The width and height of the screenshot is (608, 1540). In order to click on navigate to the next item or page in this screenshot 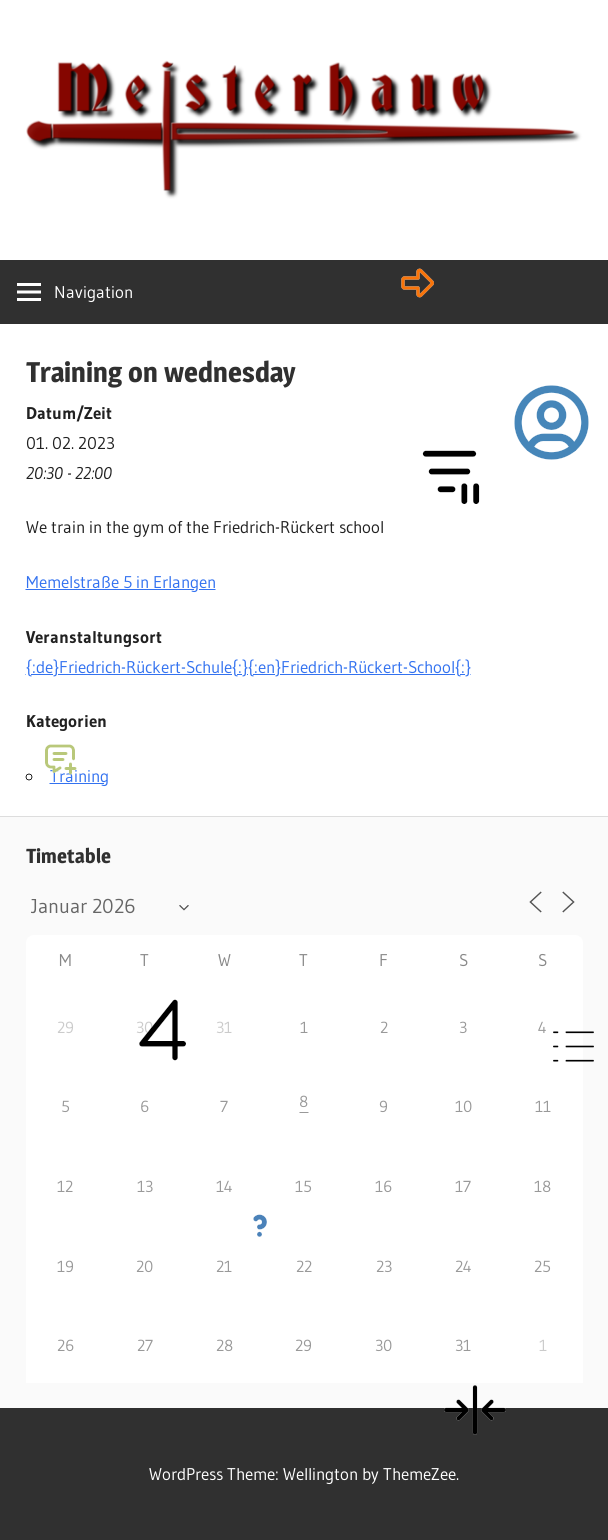, I will do `click(418, 283)`.